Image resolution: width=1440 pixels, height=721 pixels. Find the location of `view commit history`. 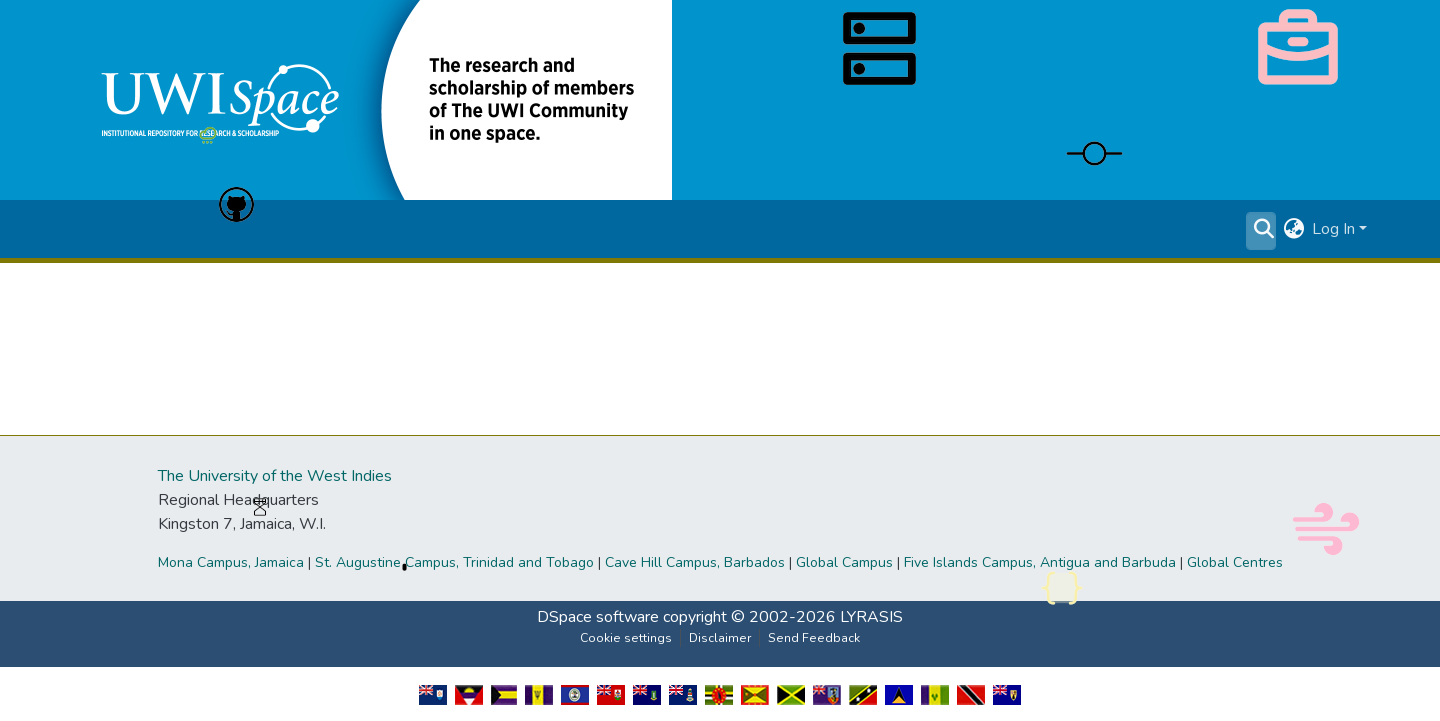

view commit history is located at coordinates (1094, 153).